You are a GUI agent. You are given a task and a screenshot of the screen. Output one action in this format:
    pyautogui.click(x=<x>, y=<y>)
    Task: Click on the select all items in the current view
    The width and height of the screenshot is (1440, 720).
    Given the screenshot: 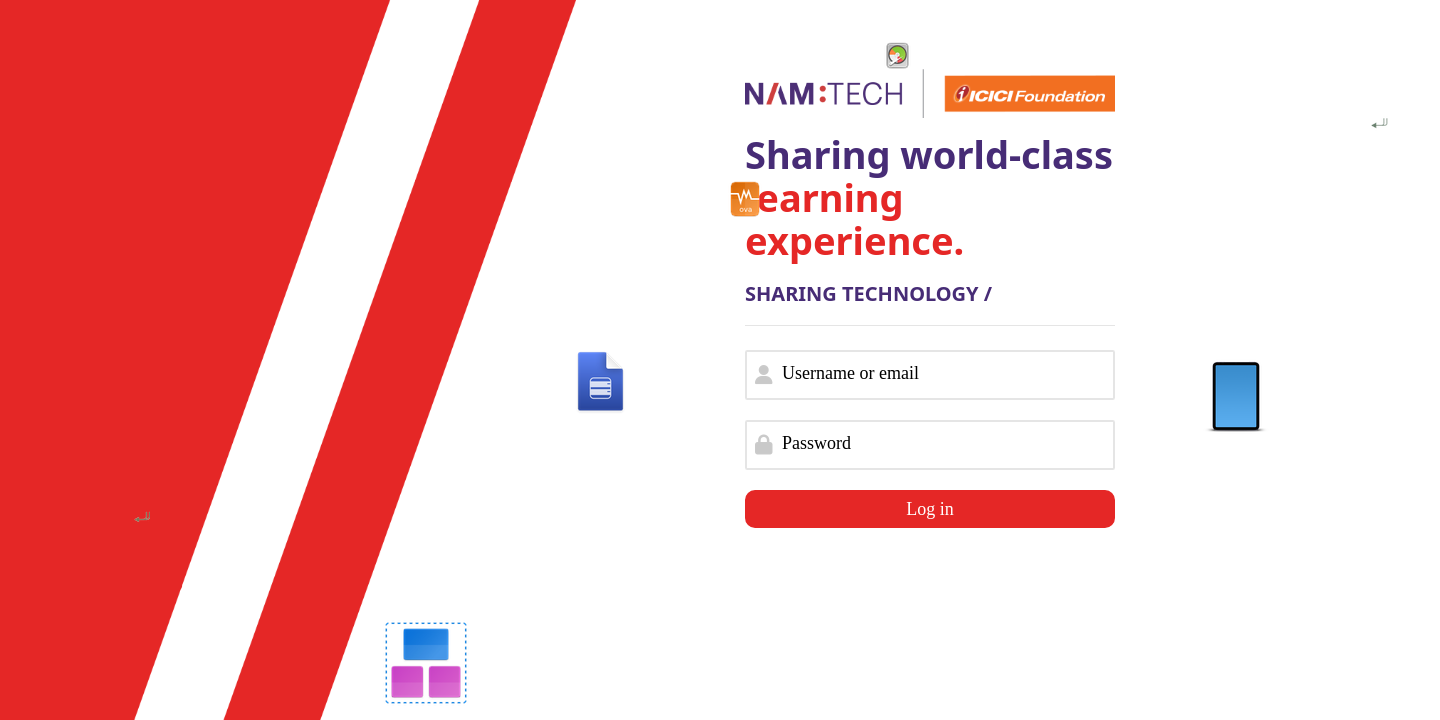 What is the action you would take?
    pyautogui.click(x=426, y=663)
    